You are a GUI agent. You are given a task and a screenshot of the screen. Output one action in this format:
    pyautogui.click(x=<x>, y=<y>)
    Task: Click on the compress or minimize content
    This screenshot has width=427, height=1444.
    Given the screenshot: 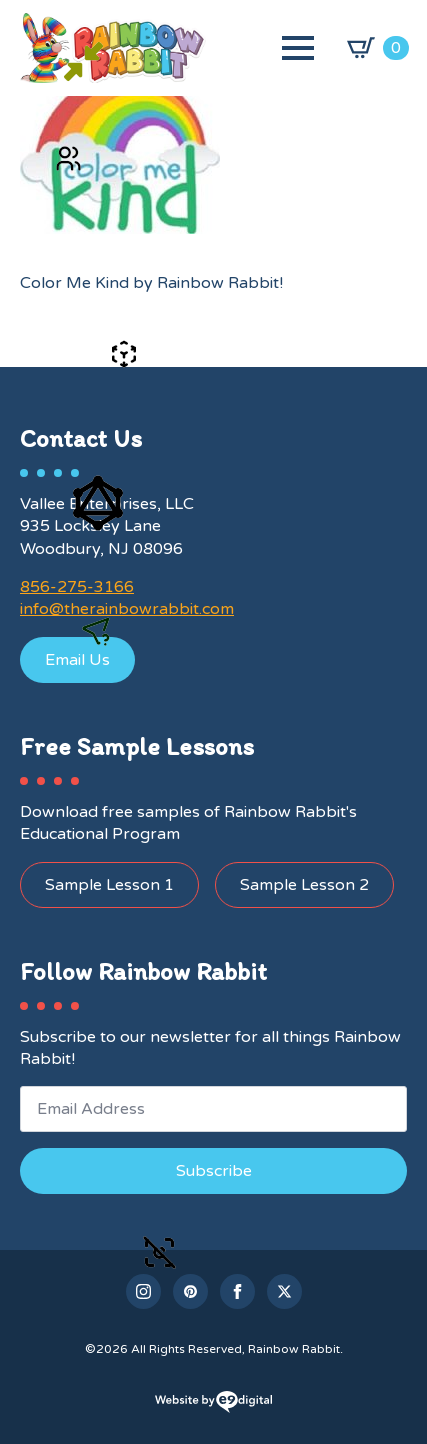 What is the action you would take?
    pyautogui.click(x=83, y=61)
    